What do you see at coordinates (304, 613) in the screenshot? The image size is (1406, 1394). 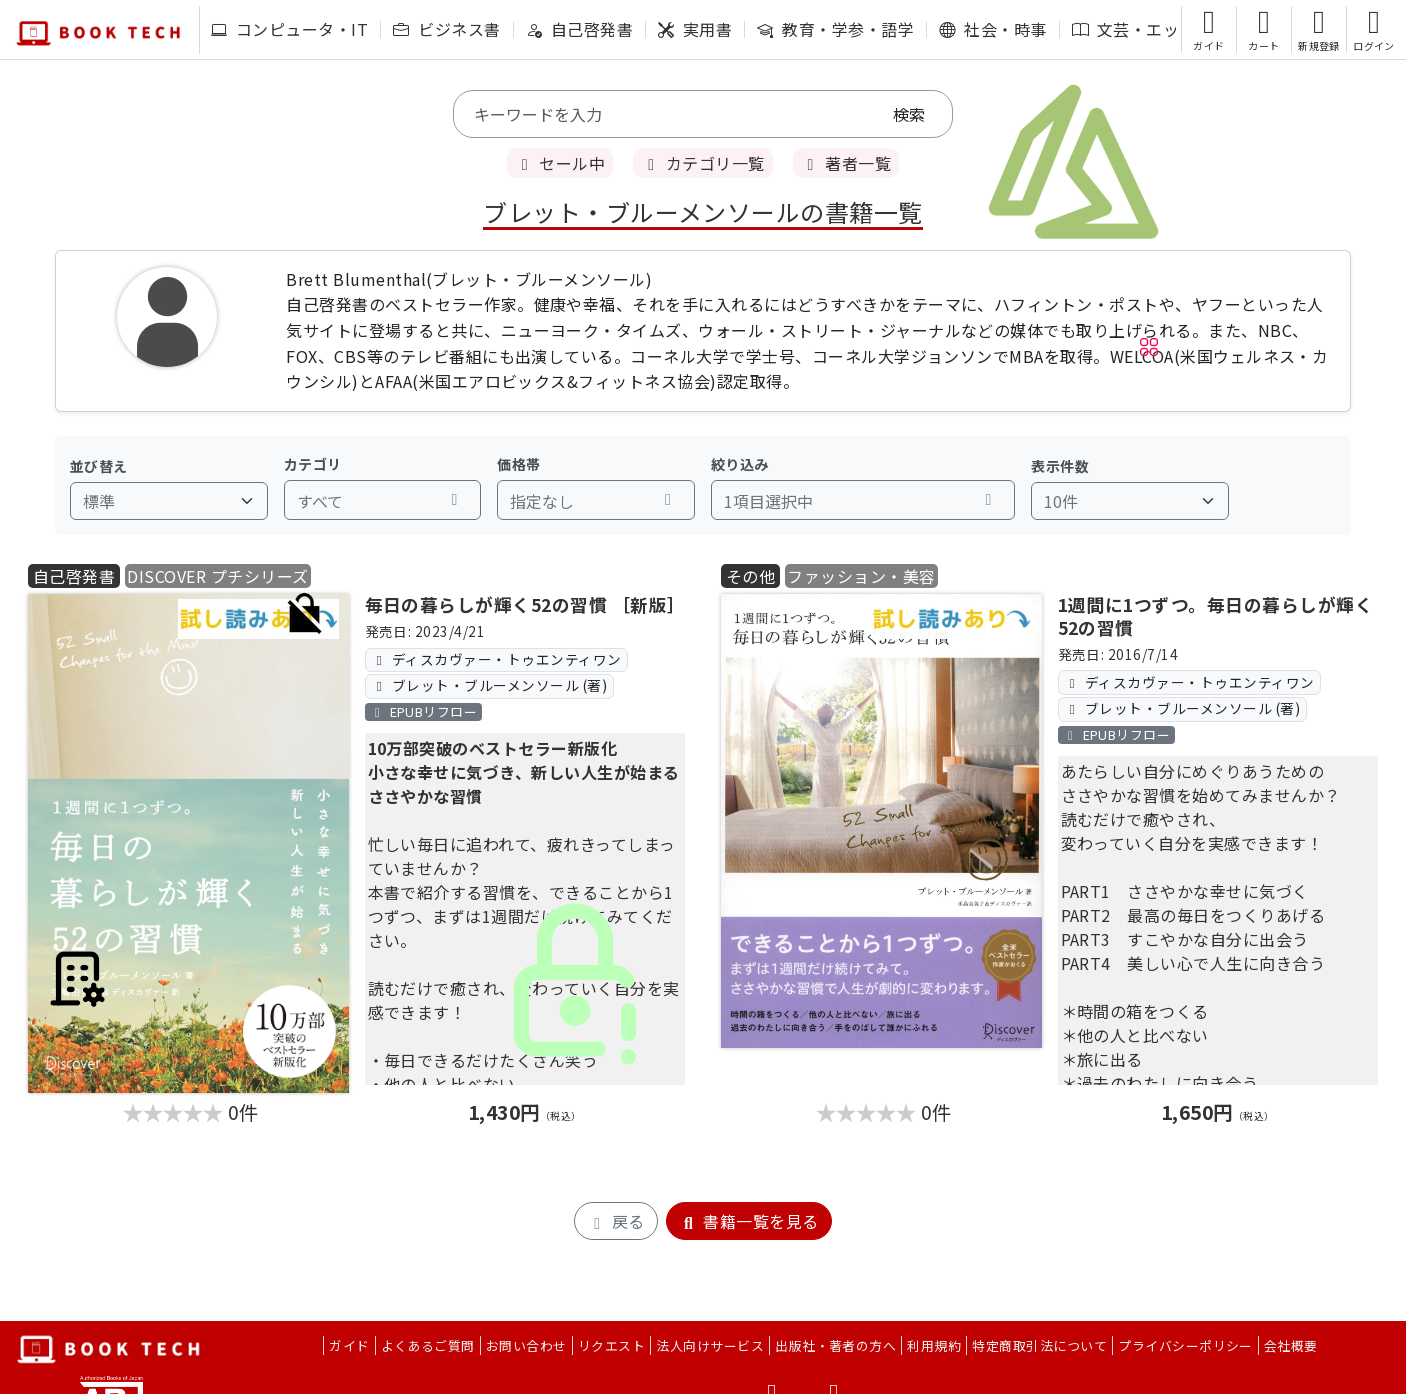 I see `indicates connection is not encrypted or secure` at bounding box center [304, 613].